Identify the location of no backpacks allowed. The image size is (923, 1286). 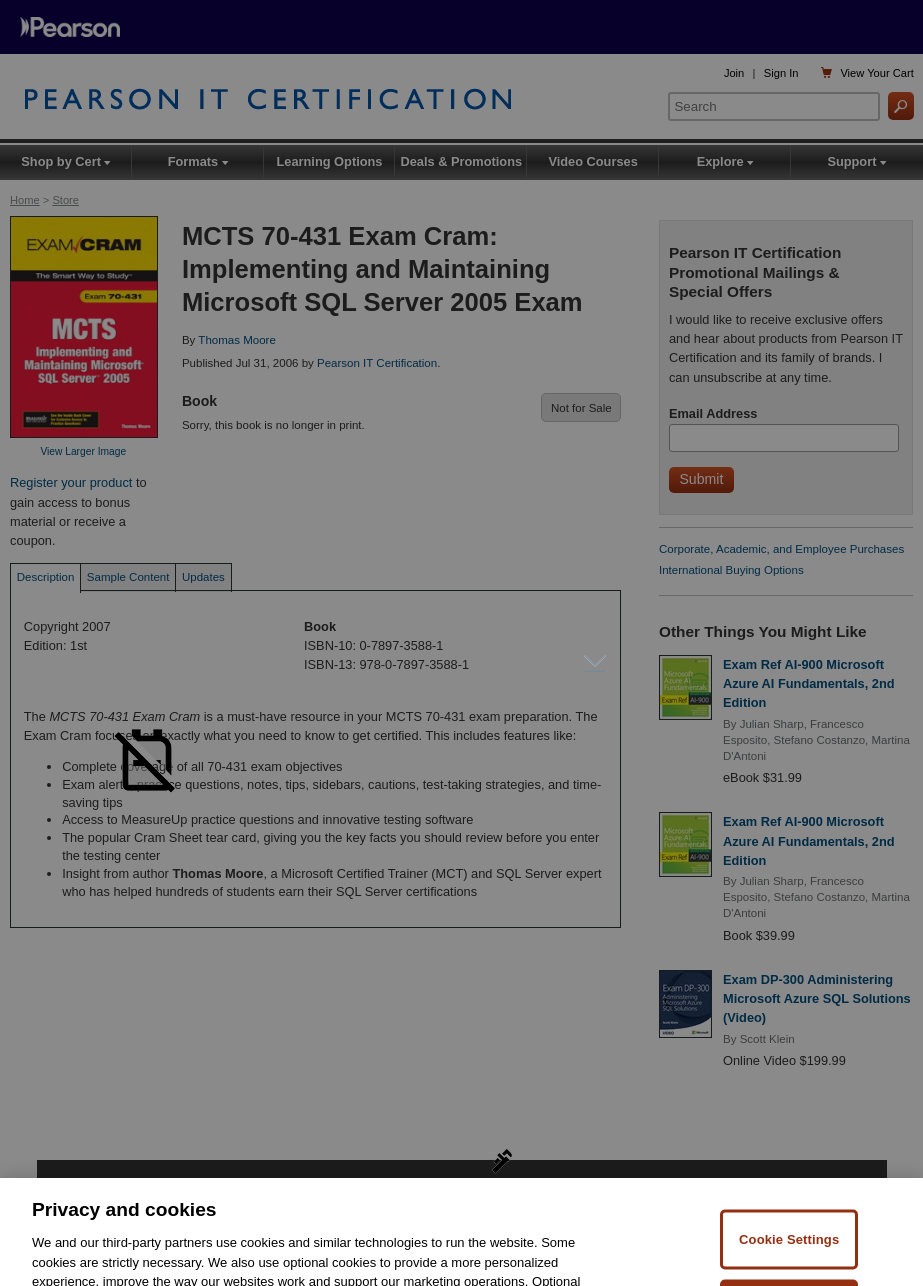
(147, 760).